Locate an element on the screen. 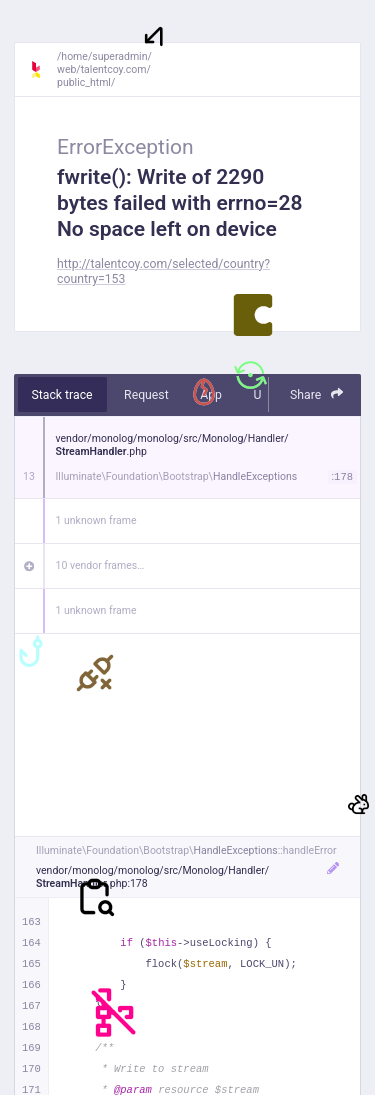  indicates fast or quick mode is located at coordinates (358, 804).